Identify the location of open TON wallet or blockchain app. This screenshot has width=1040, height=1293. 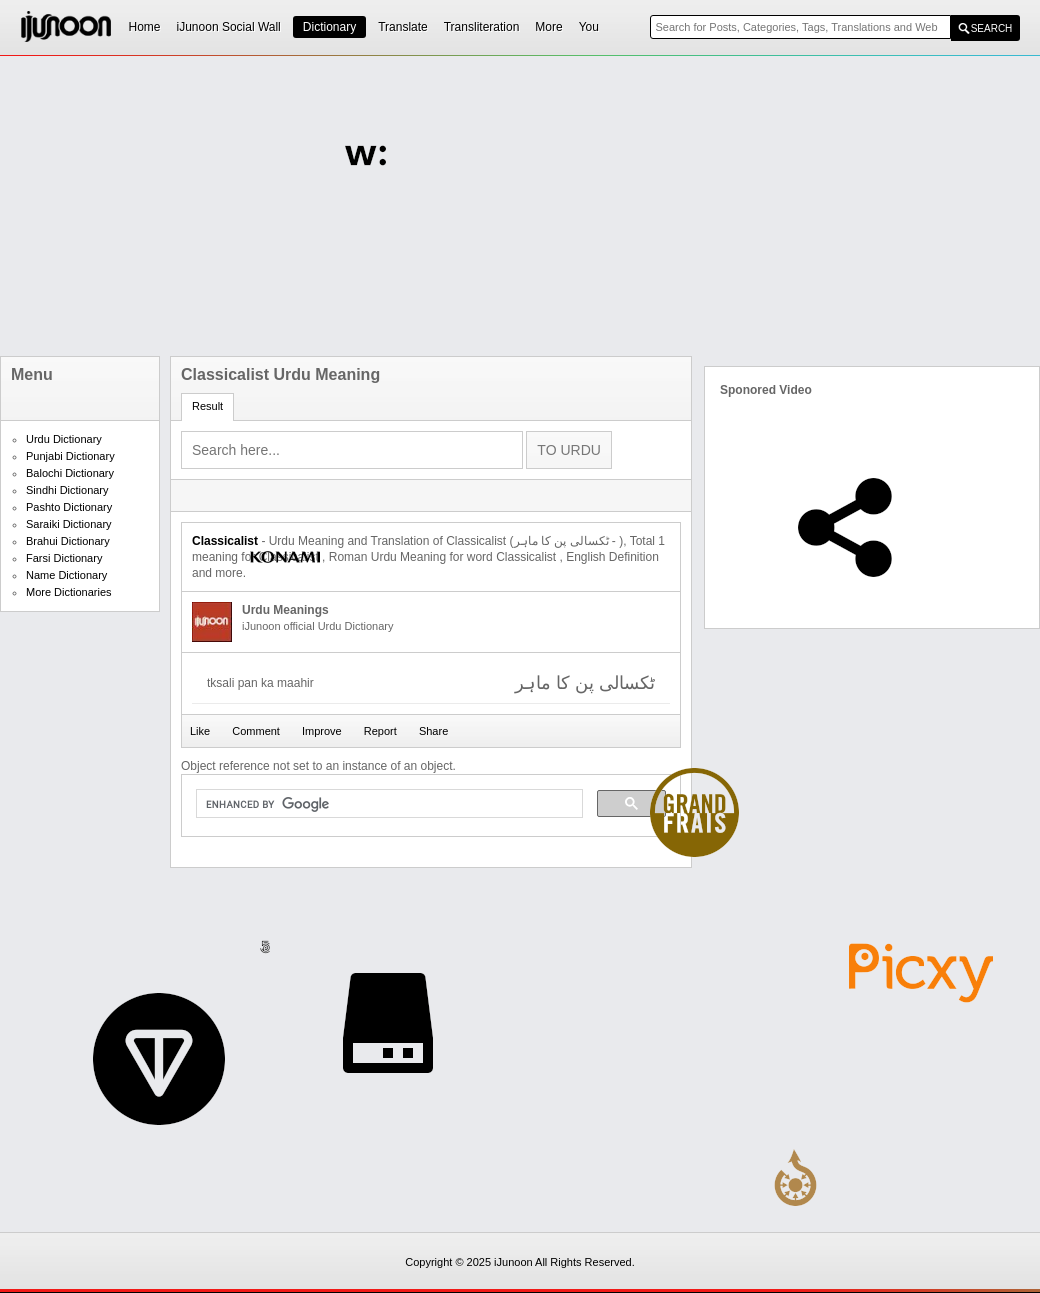
(159, 1059).